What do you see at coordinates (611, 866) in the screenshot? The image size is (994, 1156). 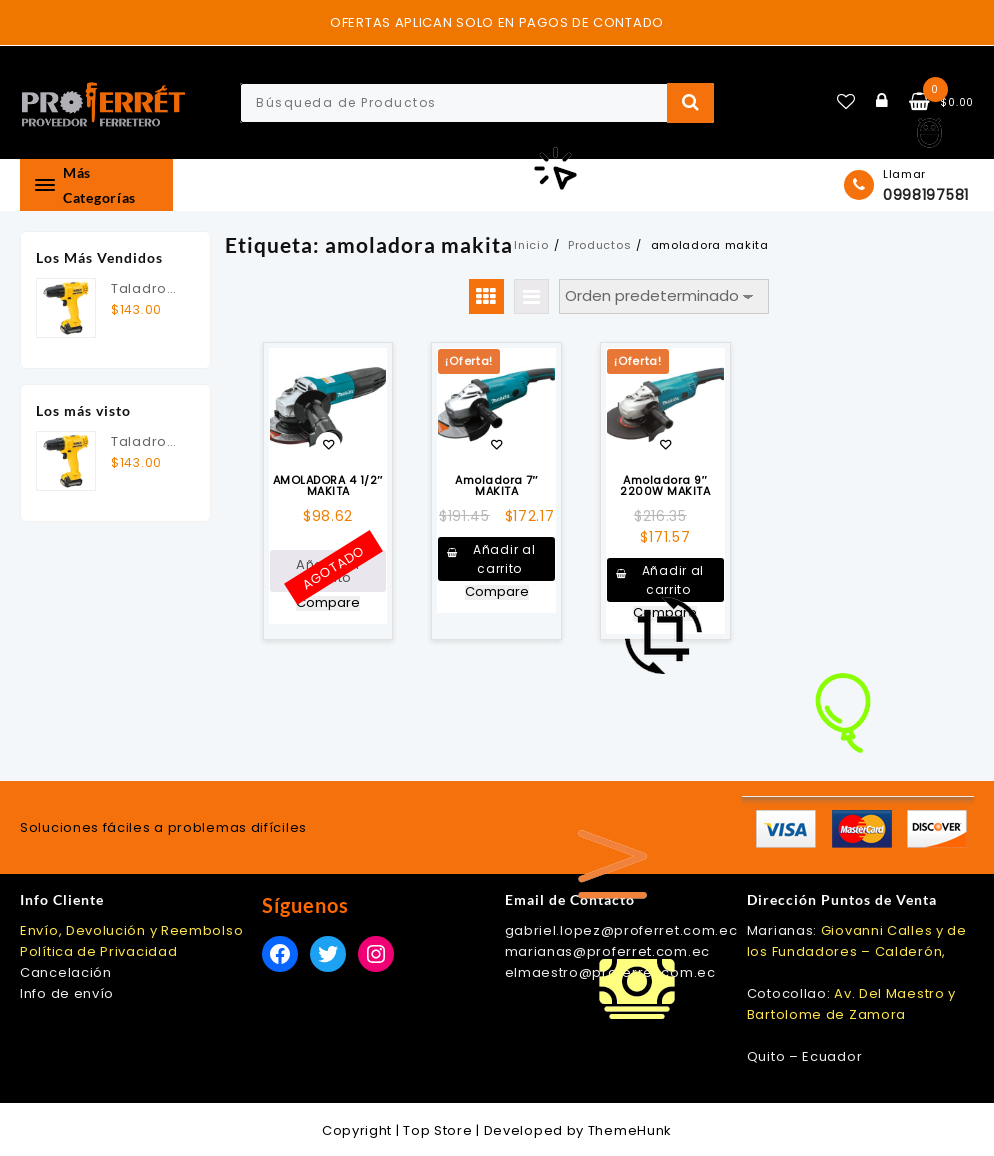 I see `greater than or equal to comparison operator` at bounding box center [611, 866].